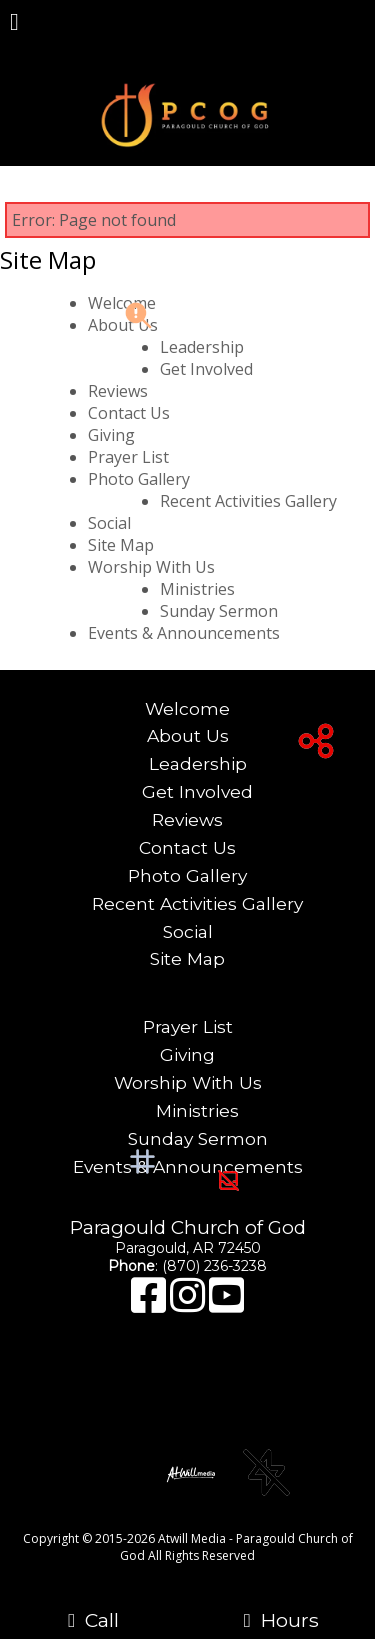  What do you see at coordinates (138, 315) in the screenshot?
I see `search error or warning` at bounding box center [138, 315].